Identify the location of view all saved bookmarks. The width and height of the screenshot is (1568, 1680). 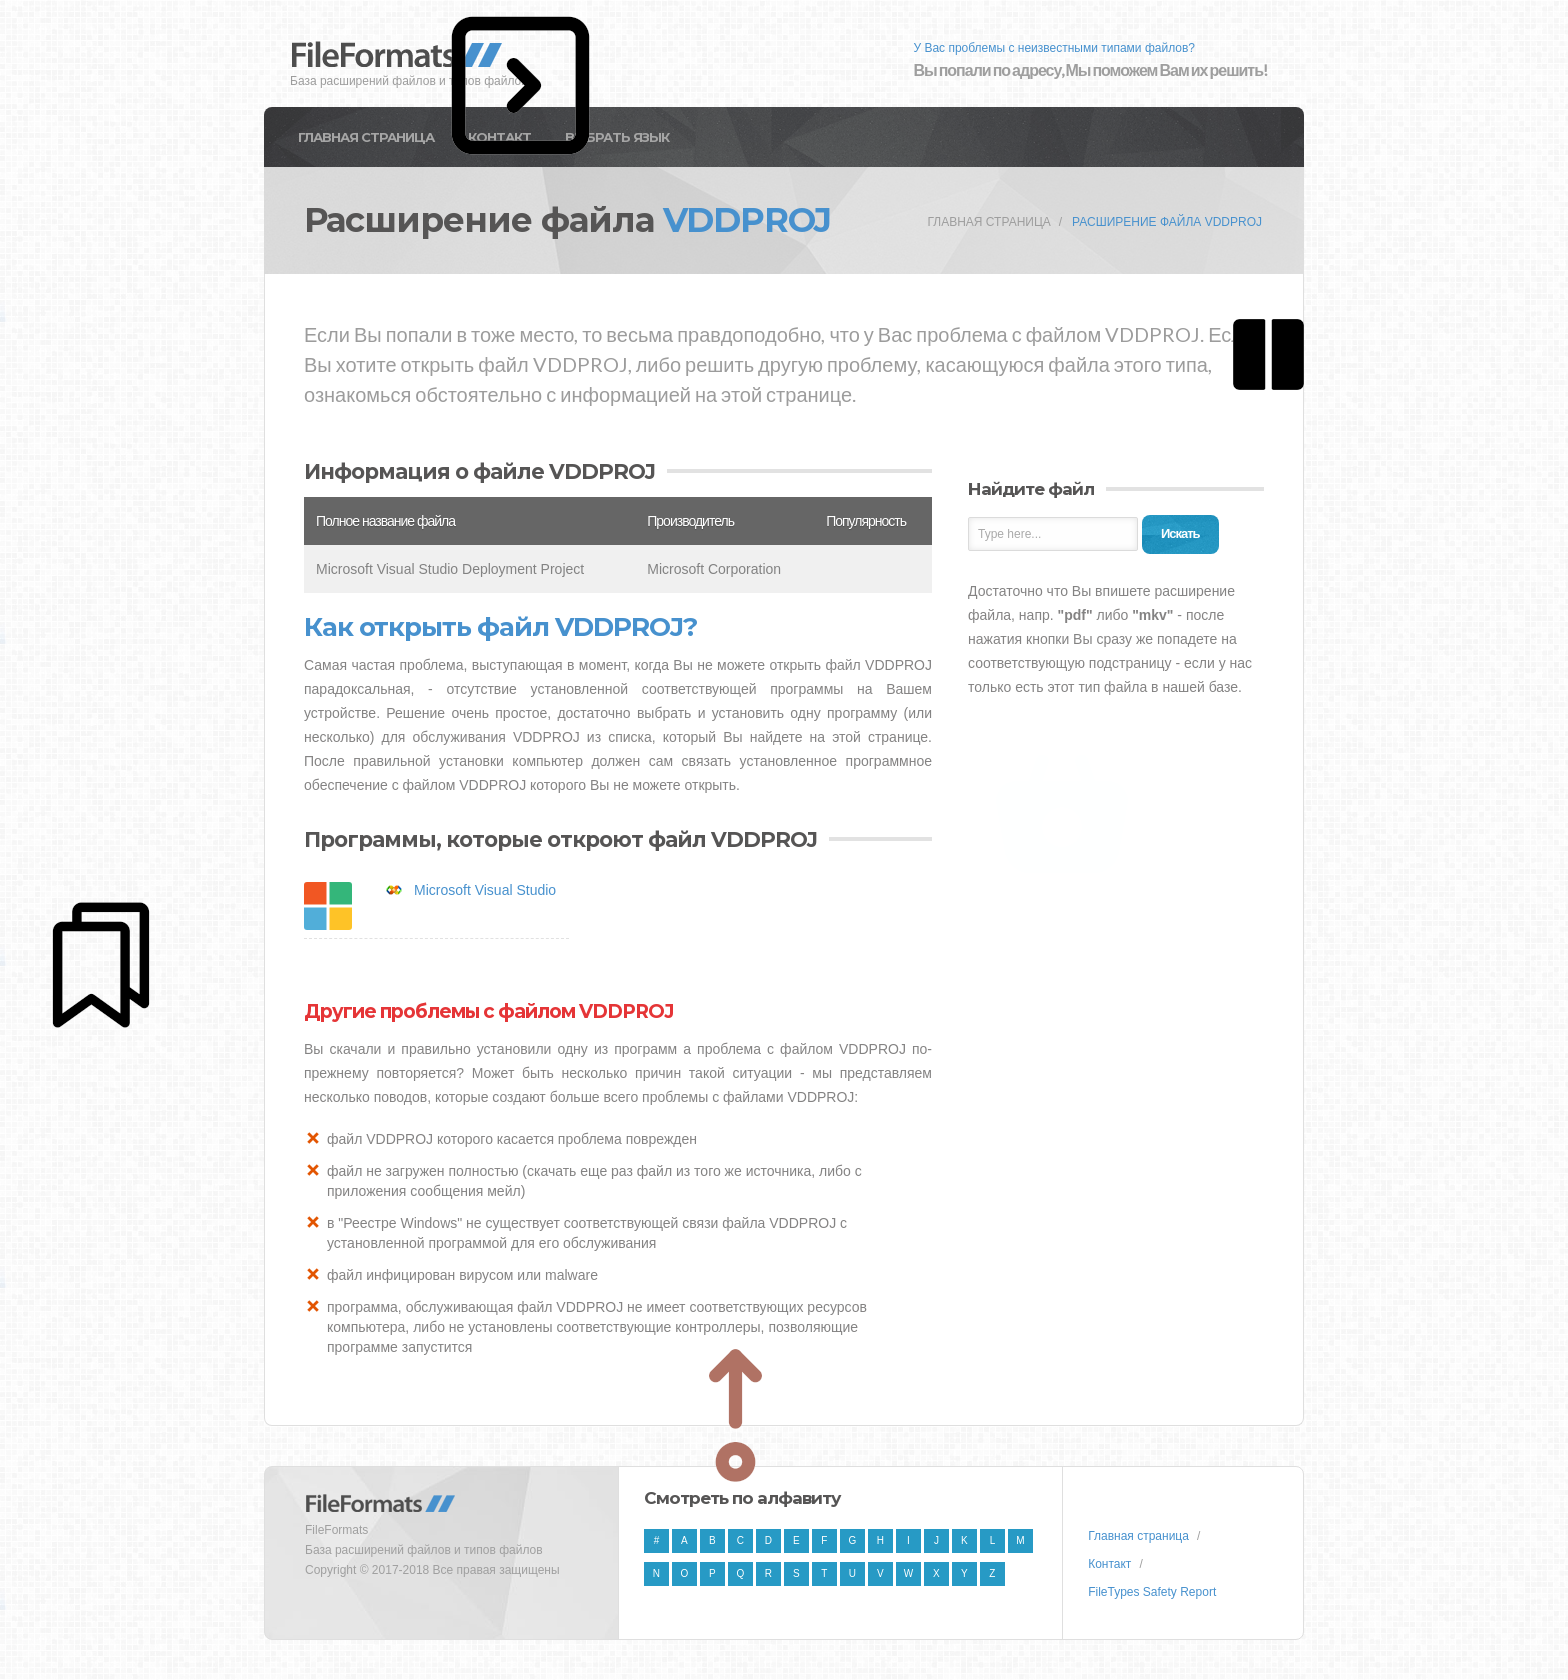
(101, 965).